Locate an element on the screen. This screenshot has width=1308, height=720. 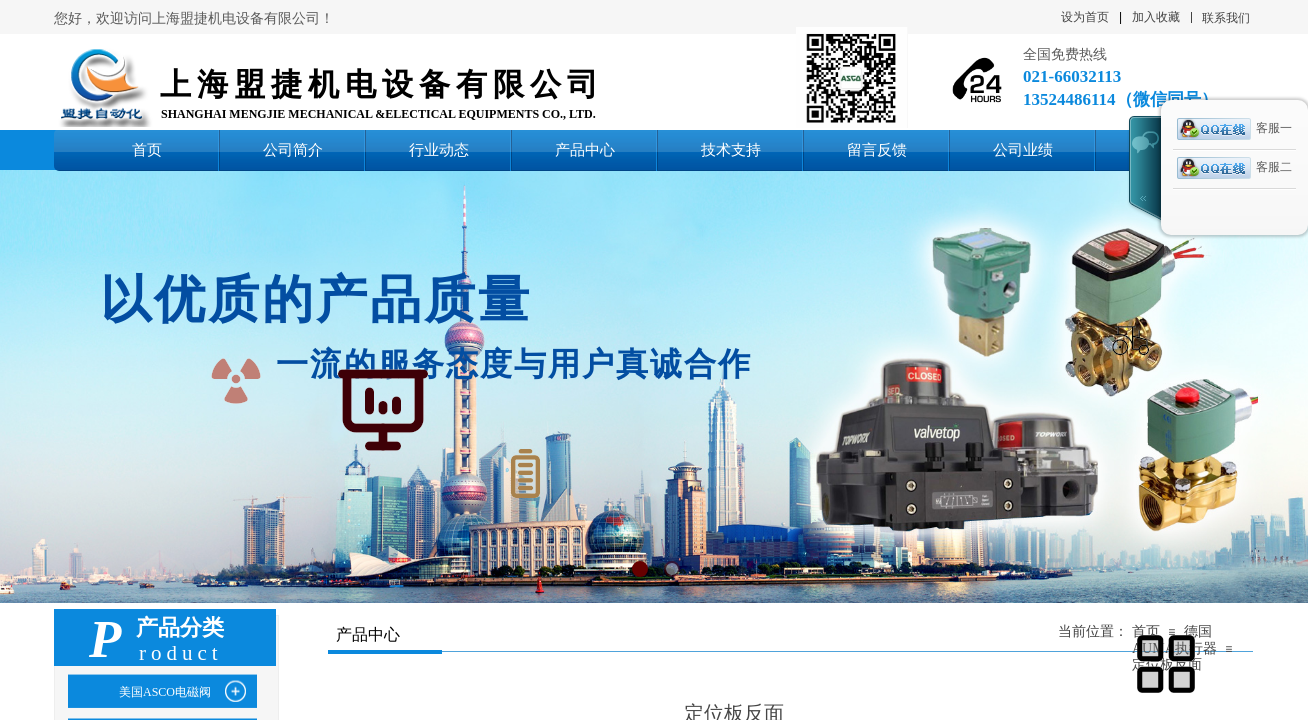
indicates battery is fully charged is located at coordinates (525, 473).